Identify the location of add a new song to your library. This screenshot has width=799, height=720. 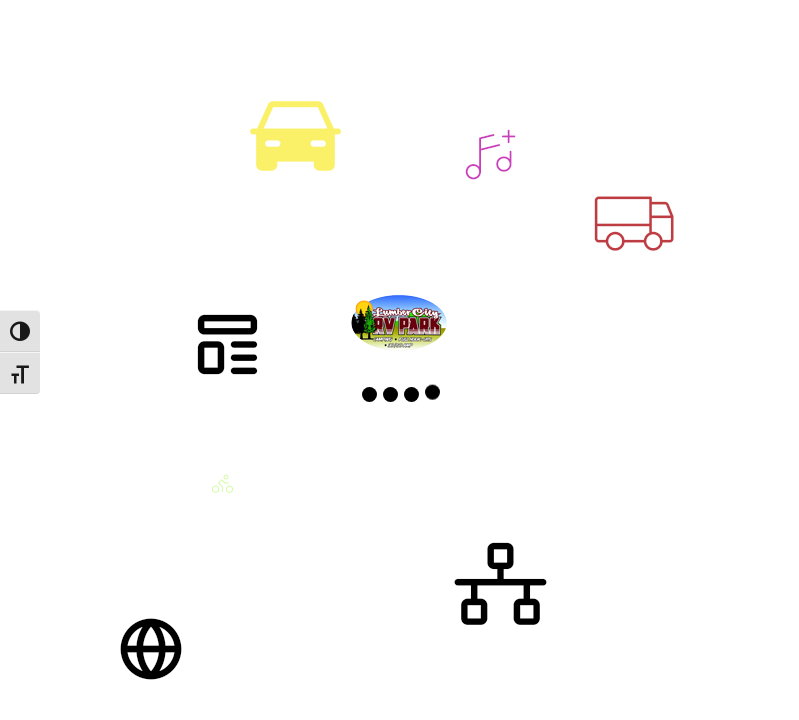
(491, 155).